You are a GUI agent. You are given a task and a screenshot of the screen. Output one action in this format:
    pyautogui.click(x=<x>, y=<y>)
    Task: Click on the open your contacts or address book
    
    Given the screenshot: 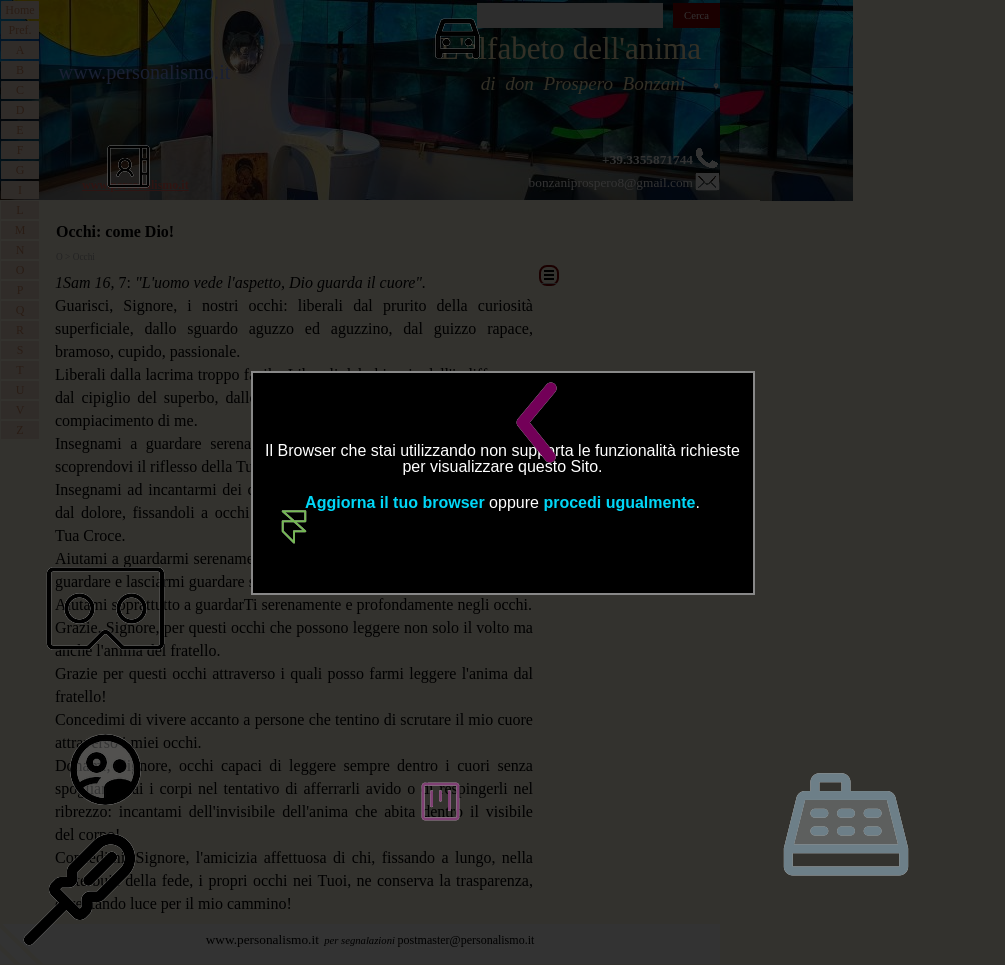 What is the action you would take?
    pyautogui.click(x=128, y=166)
    